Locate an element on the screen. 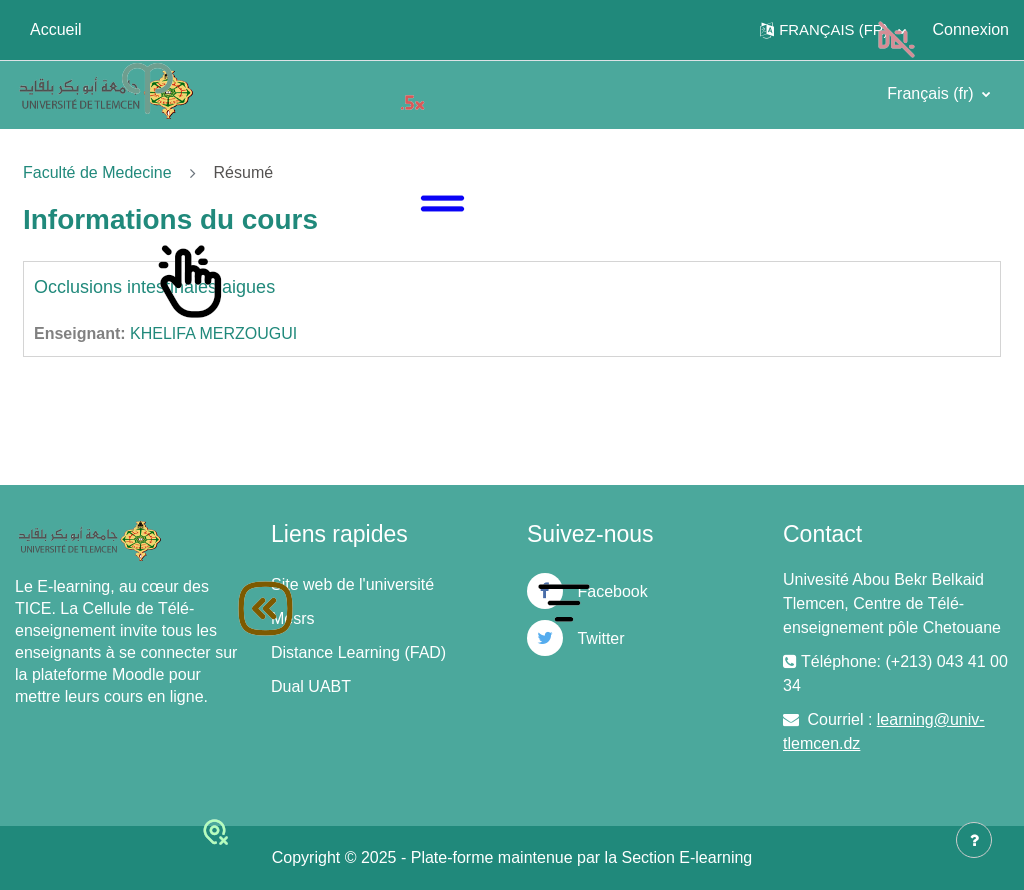 The image size is (1024, 890). indicates equality or balance between values is located at coordinates (442, 203).